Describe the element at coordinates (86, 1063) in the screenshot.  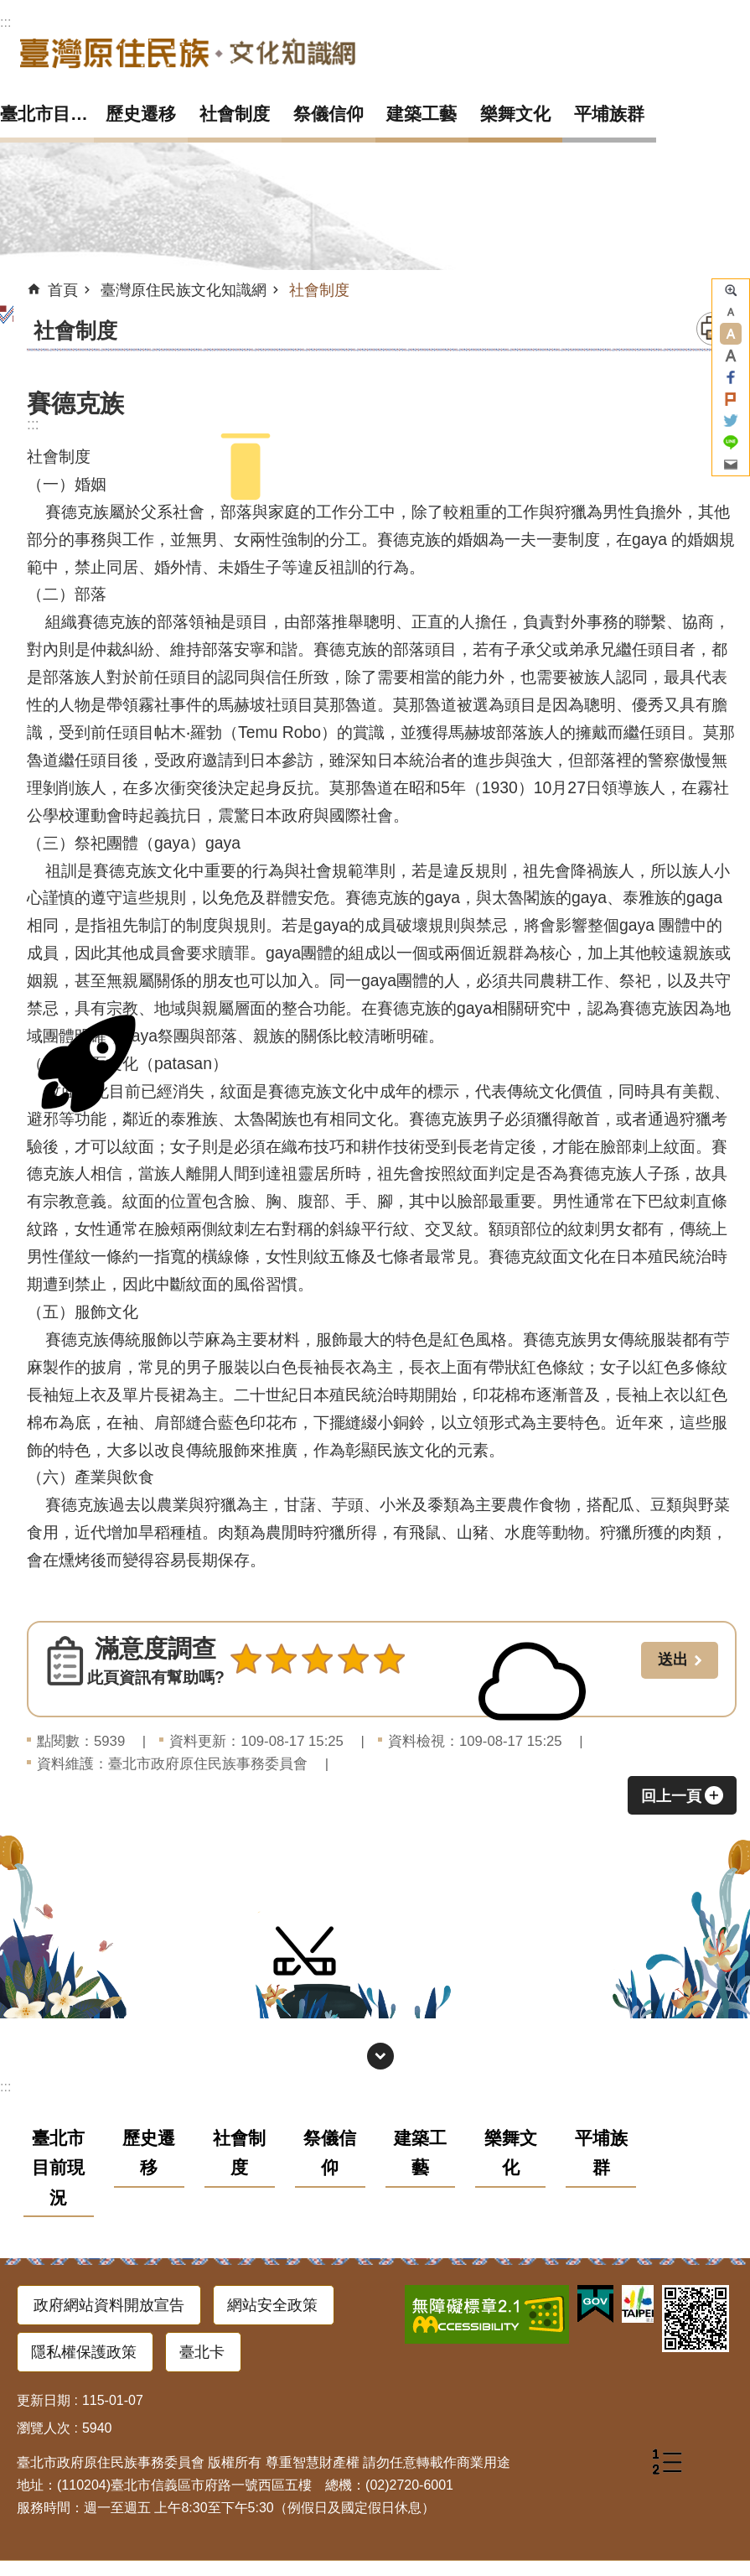
I see `launch or deploy an application` at that location.